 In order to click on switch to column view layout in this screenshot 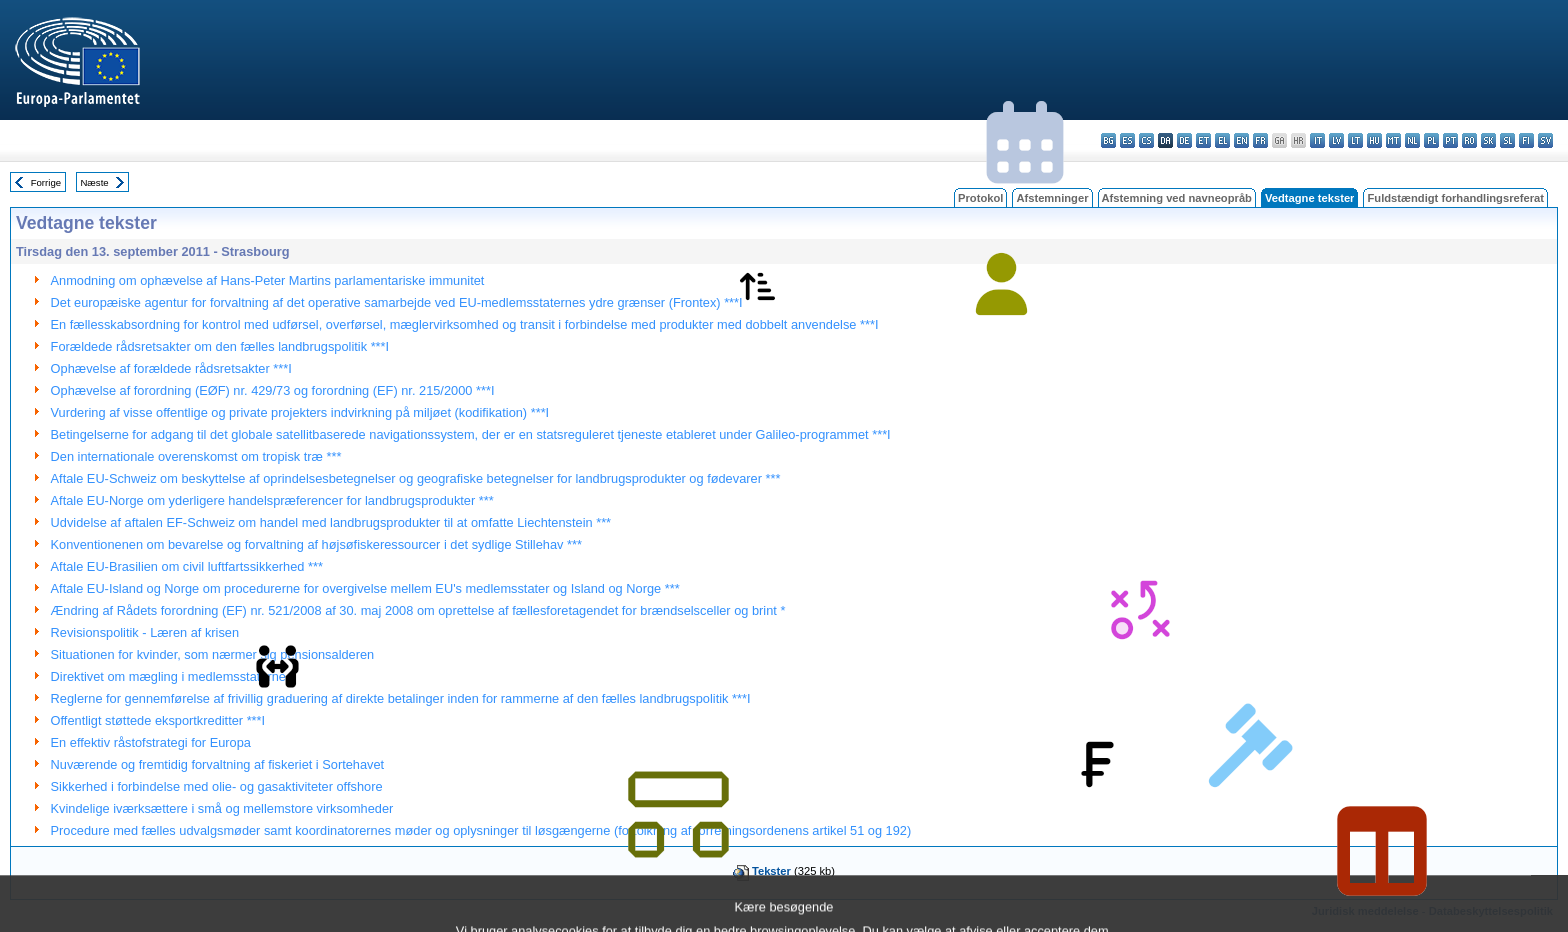, I will do `click(1382, 851)`.